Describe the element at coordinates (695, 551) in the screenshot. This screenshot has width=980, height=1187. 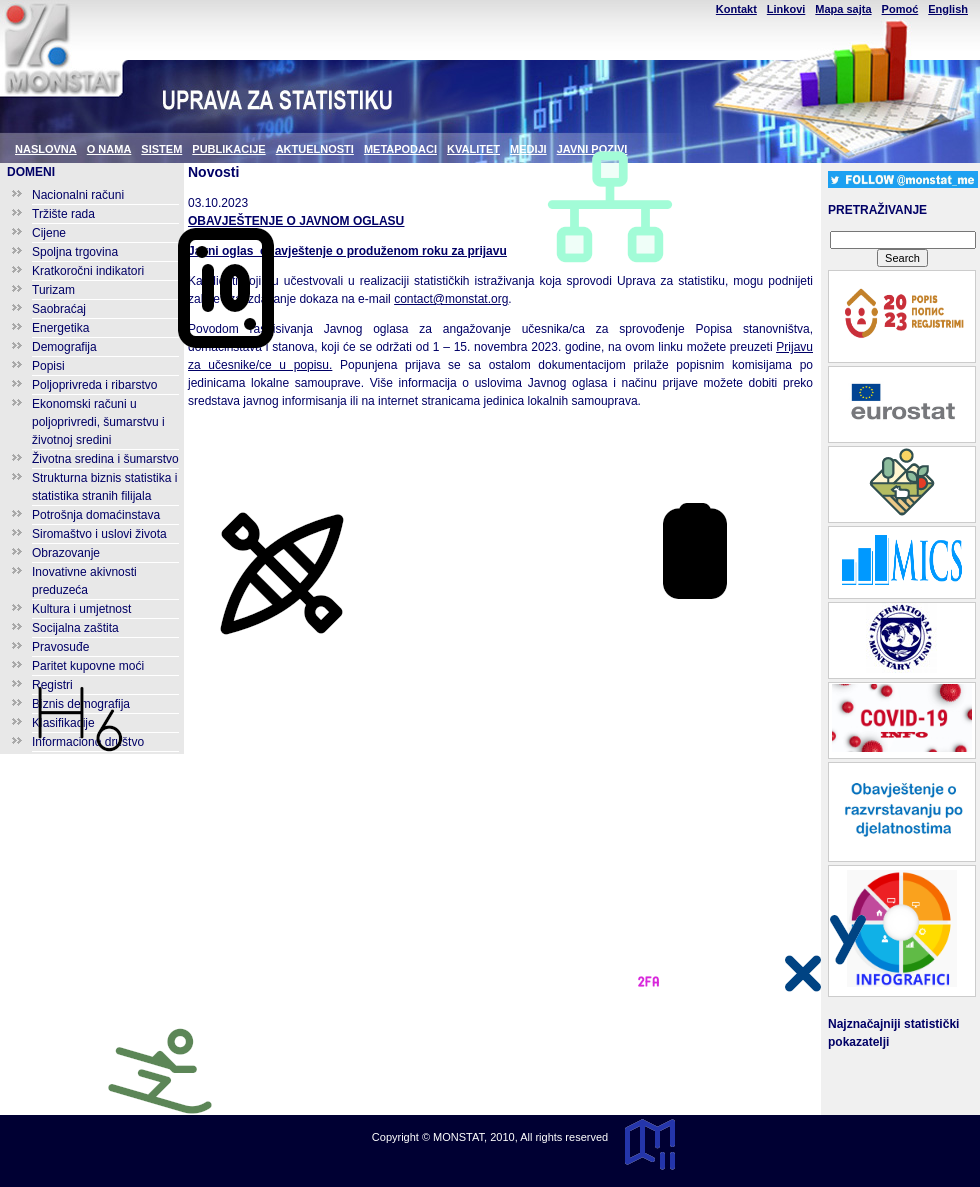
I see `indicates full battery charge status` at that location.